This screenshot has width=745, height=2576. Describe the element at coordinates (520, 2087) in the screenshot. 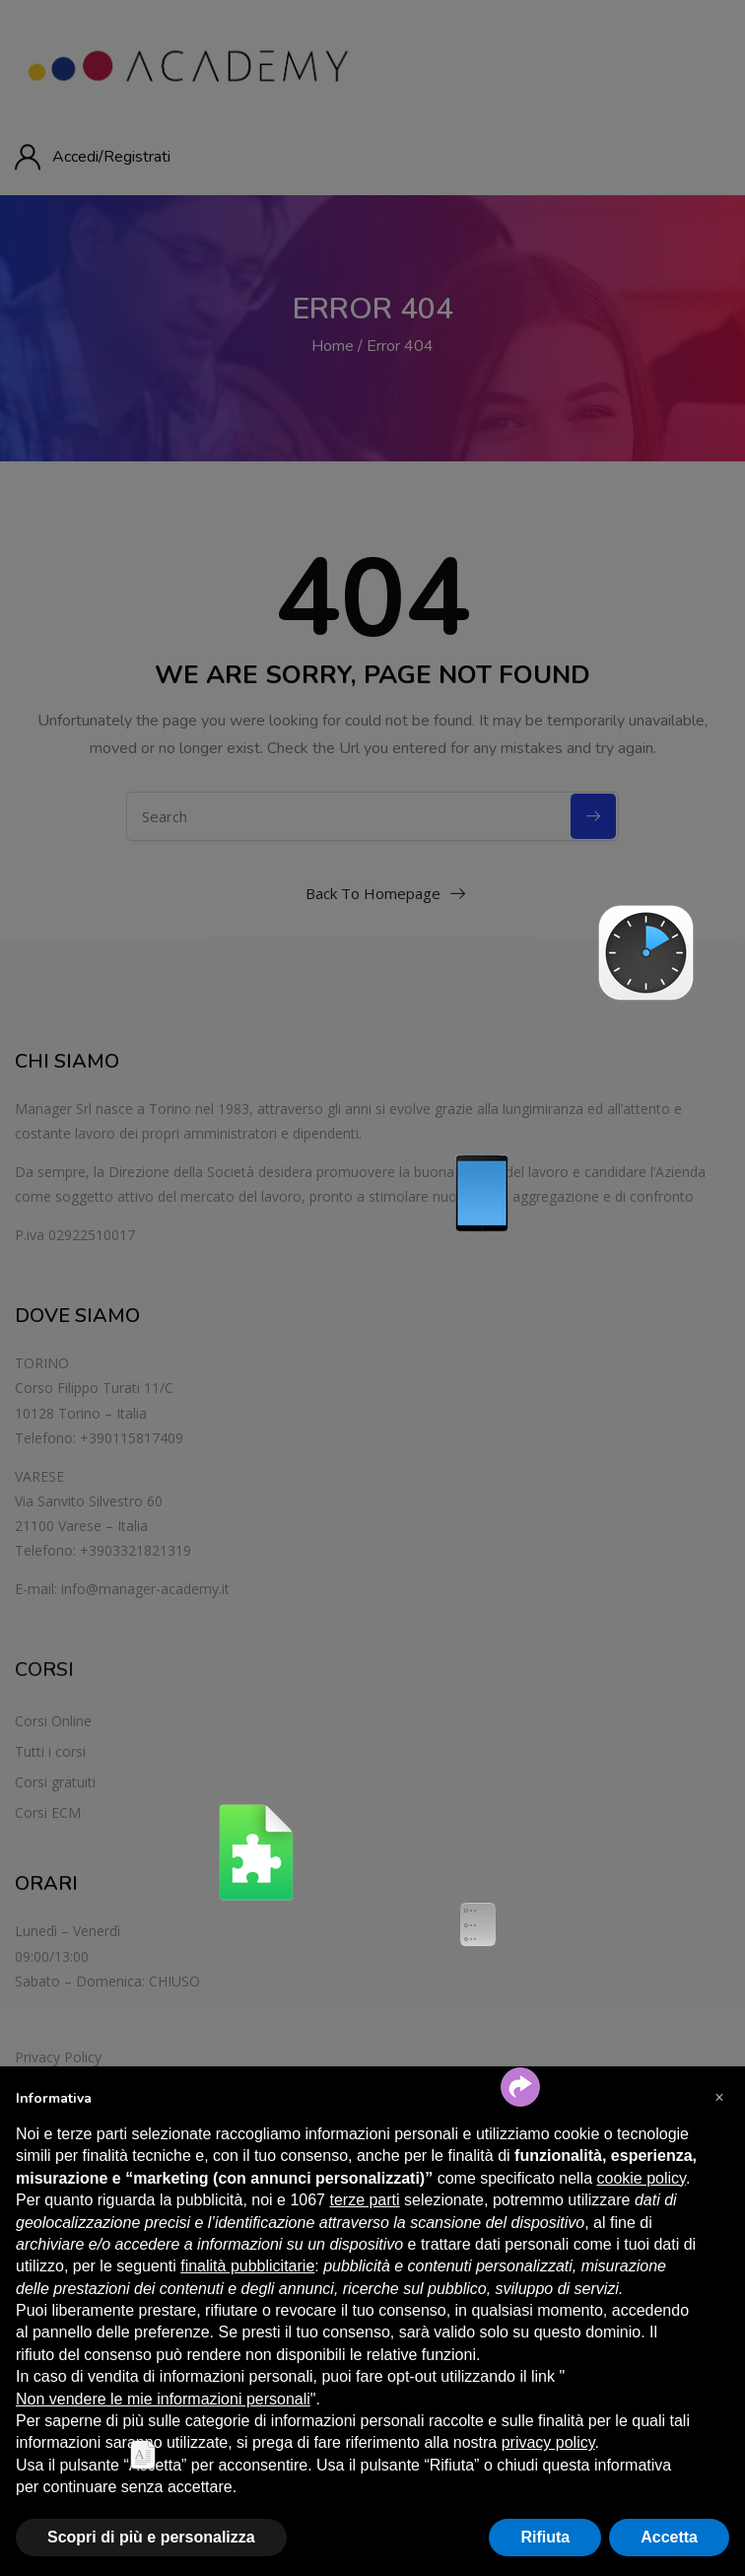

I see `indicates a locally modified file in version control` at that location.